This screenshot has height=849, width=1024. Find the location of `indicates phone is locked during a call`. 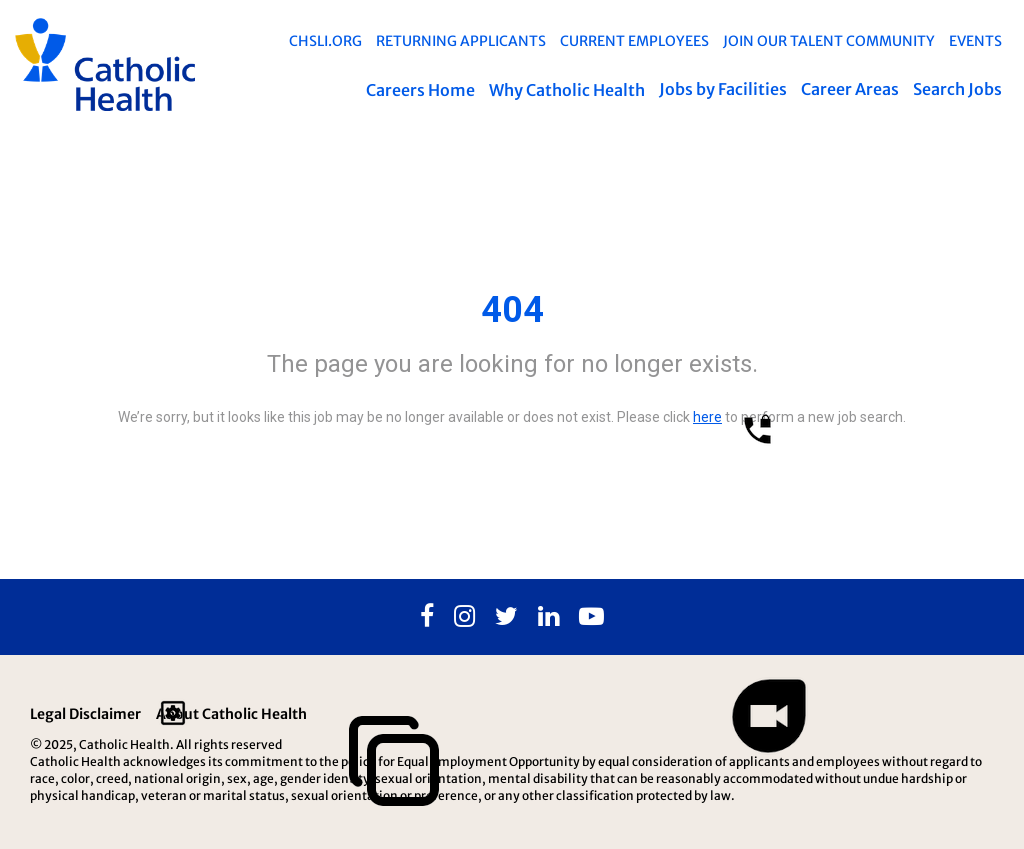

indicates phone is locked during a call is located at coordinates (757, 430).